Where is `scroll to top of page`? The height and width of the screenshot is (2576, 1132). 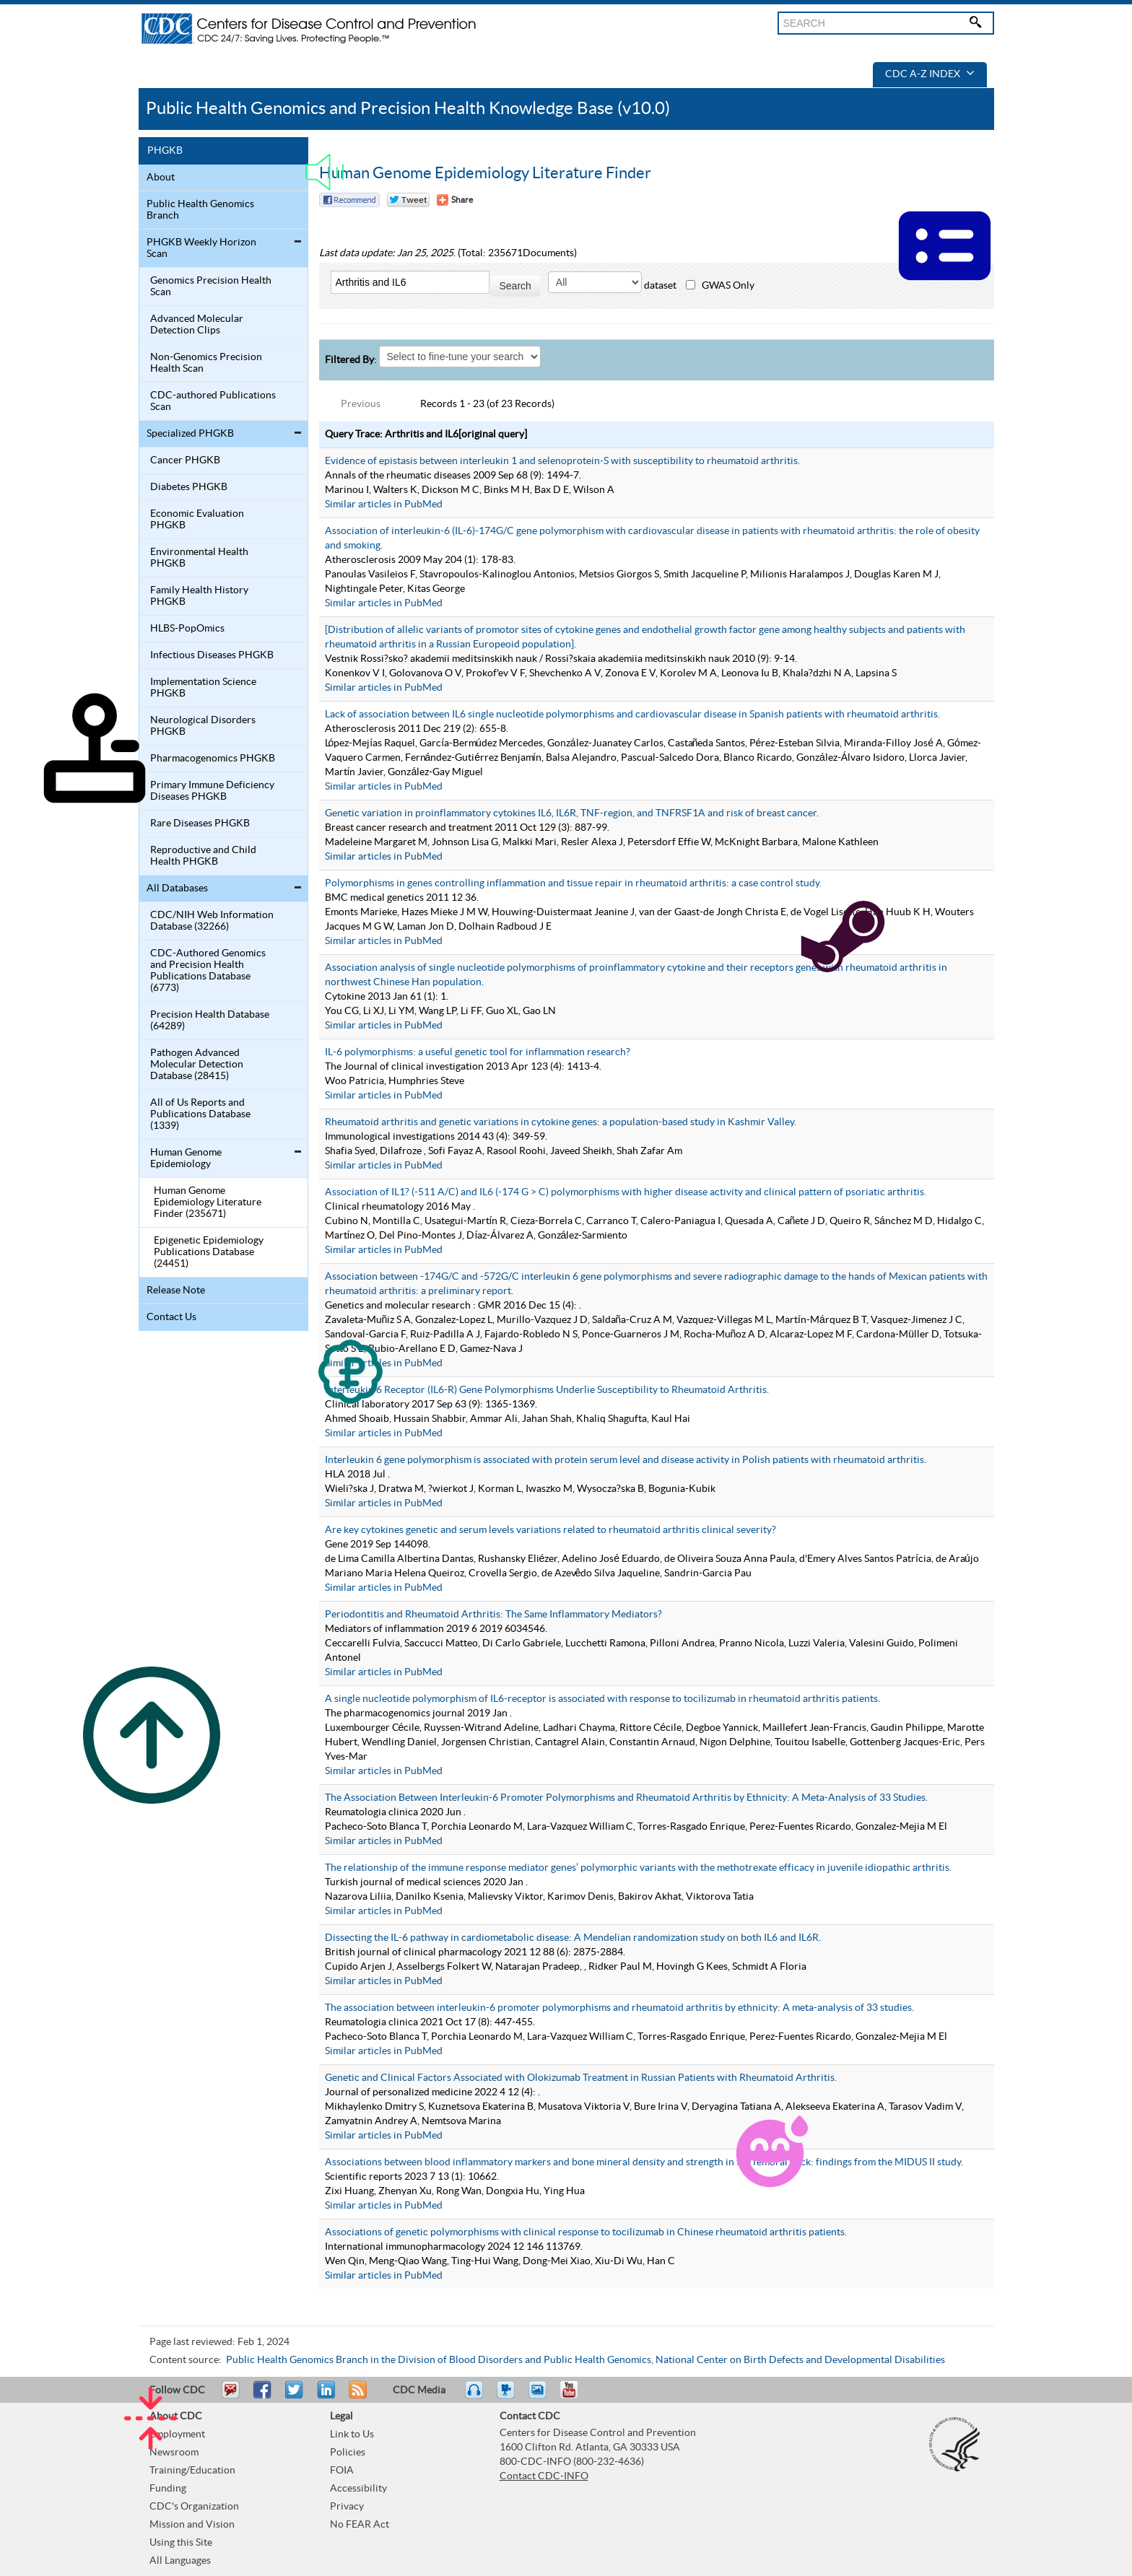 scroll to top of page is located at coordinates (152, 1735).